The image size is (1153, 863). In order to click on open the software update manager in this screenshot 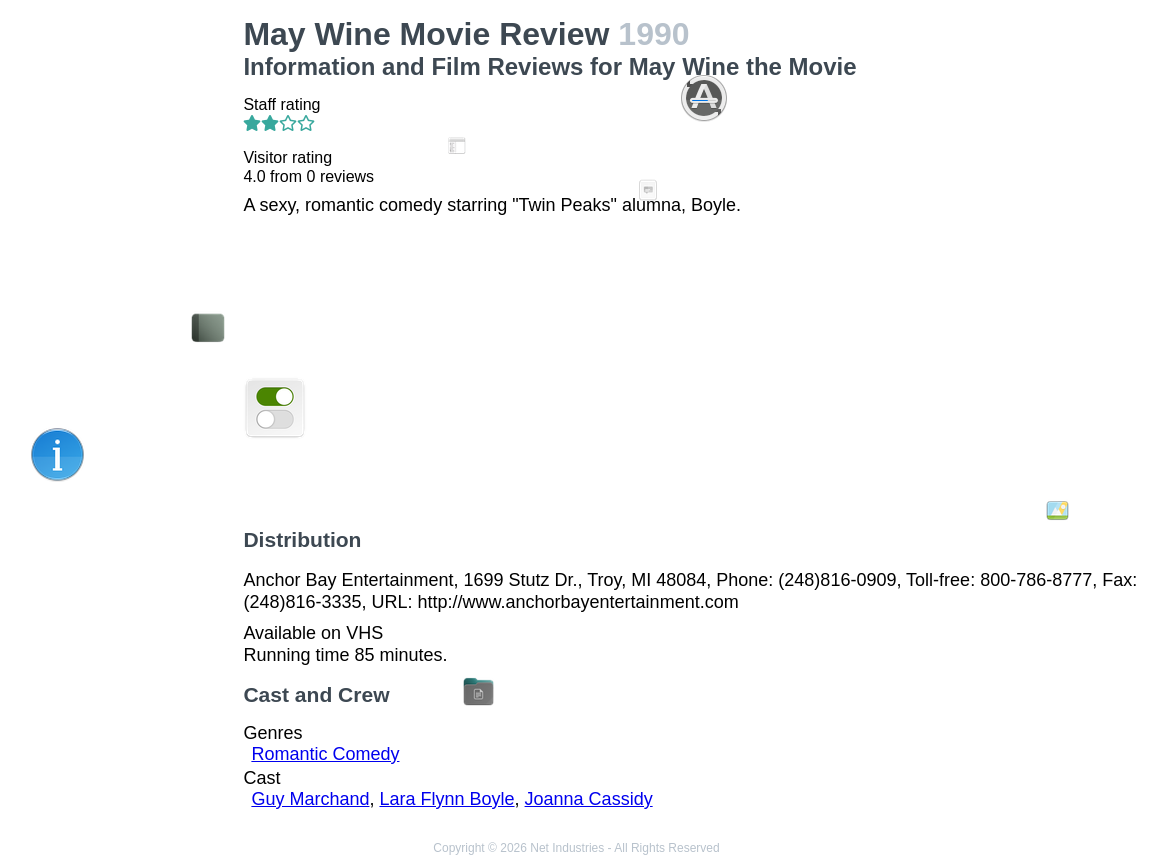, I will do `click(704, 98)`.